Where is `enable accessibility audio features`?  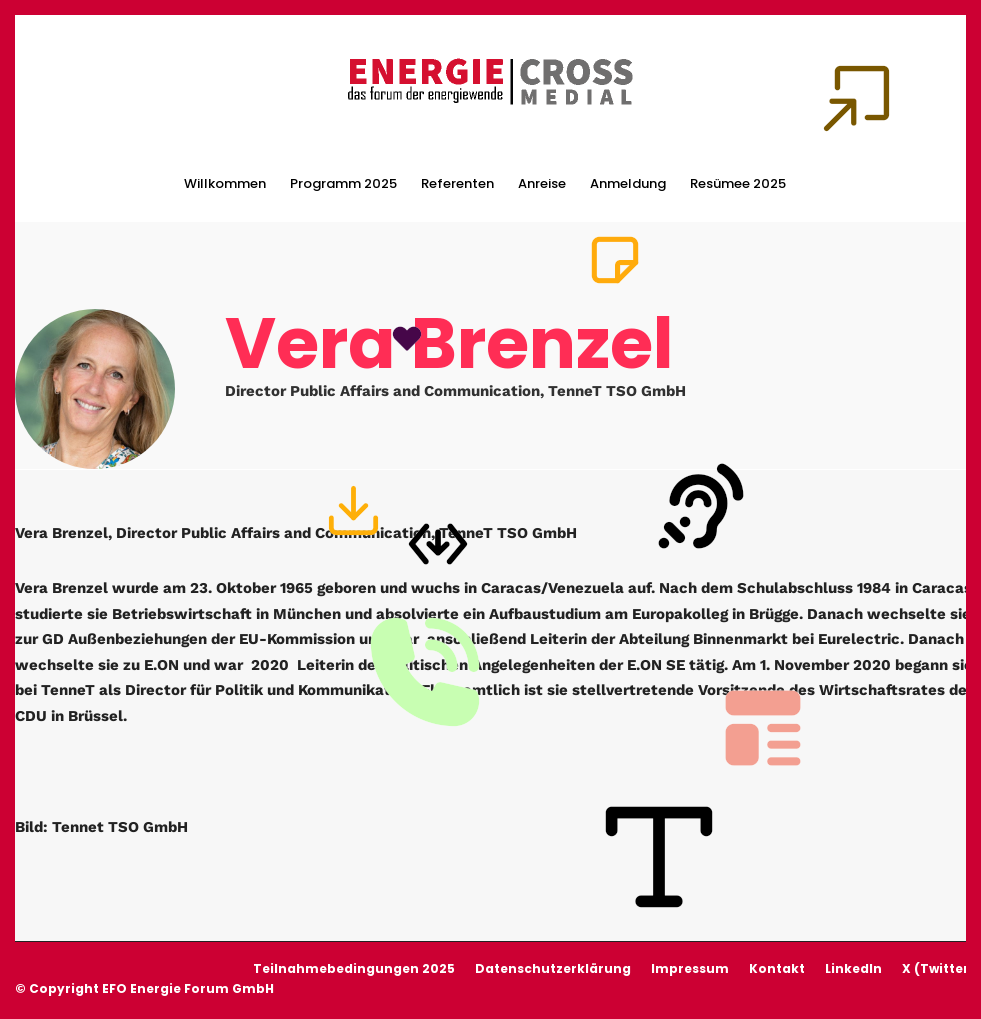
enable accessibility audio features is located at coordinates (701, 506).